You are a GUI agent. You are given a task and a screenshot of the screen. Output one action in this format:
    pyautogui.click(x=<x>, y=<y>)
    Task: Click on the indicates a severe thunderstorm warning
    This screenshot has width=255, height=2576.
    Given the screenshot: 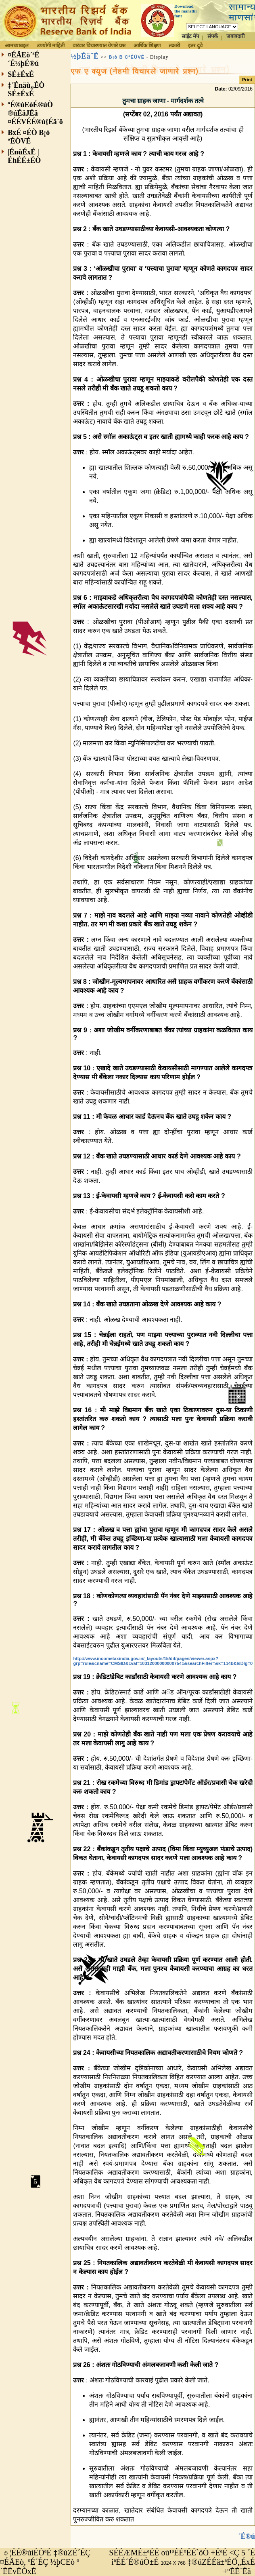 What is the action you would take?
    pyautogui.click(x=29, y=639)
    